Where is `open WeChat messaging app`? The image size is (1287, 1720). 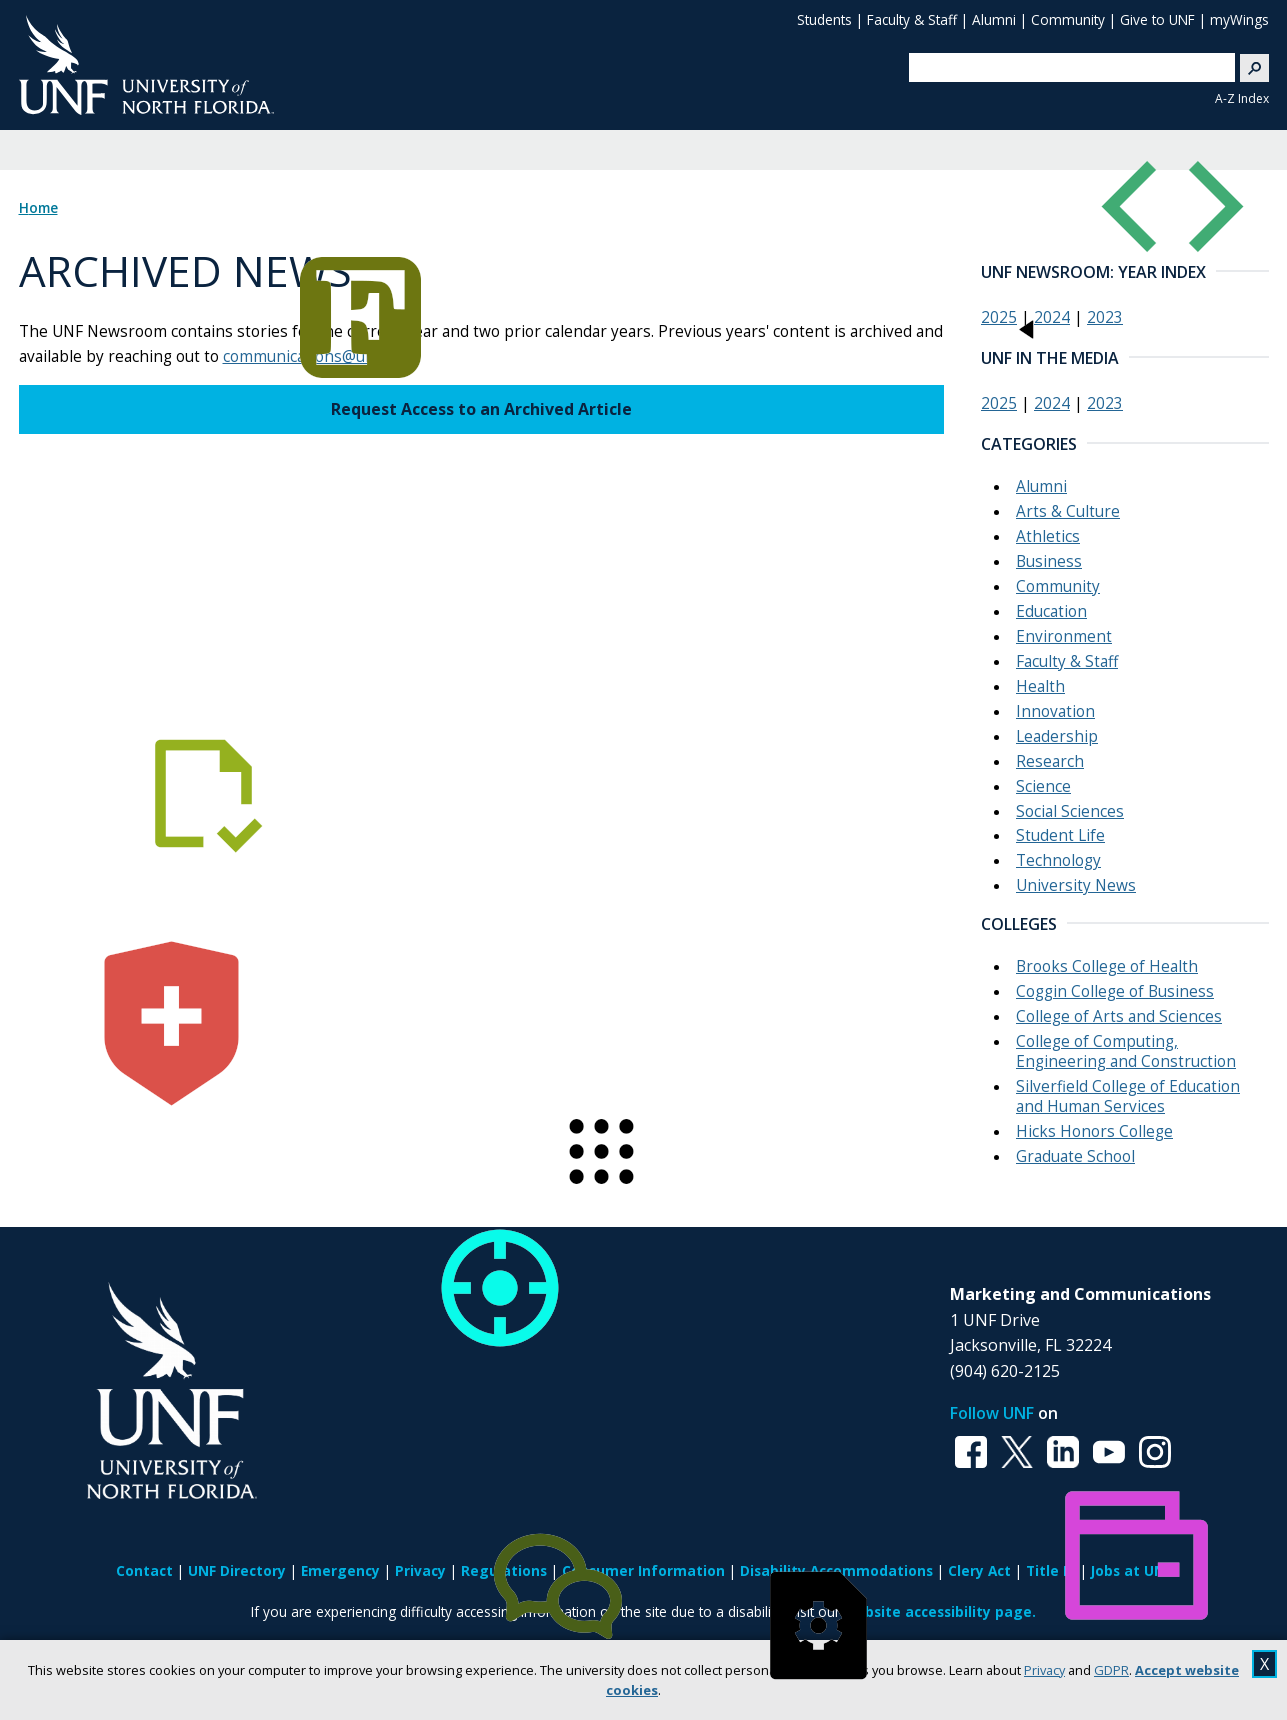
open WeChat messaging app is located at coordinates (558, 1585).